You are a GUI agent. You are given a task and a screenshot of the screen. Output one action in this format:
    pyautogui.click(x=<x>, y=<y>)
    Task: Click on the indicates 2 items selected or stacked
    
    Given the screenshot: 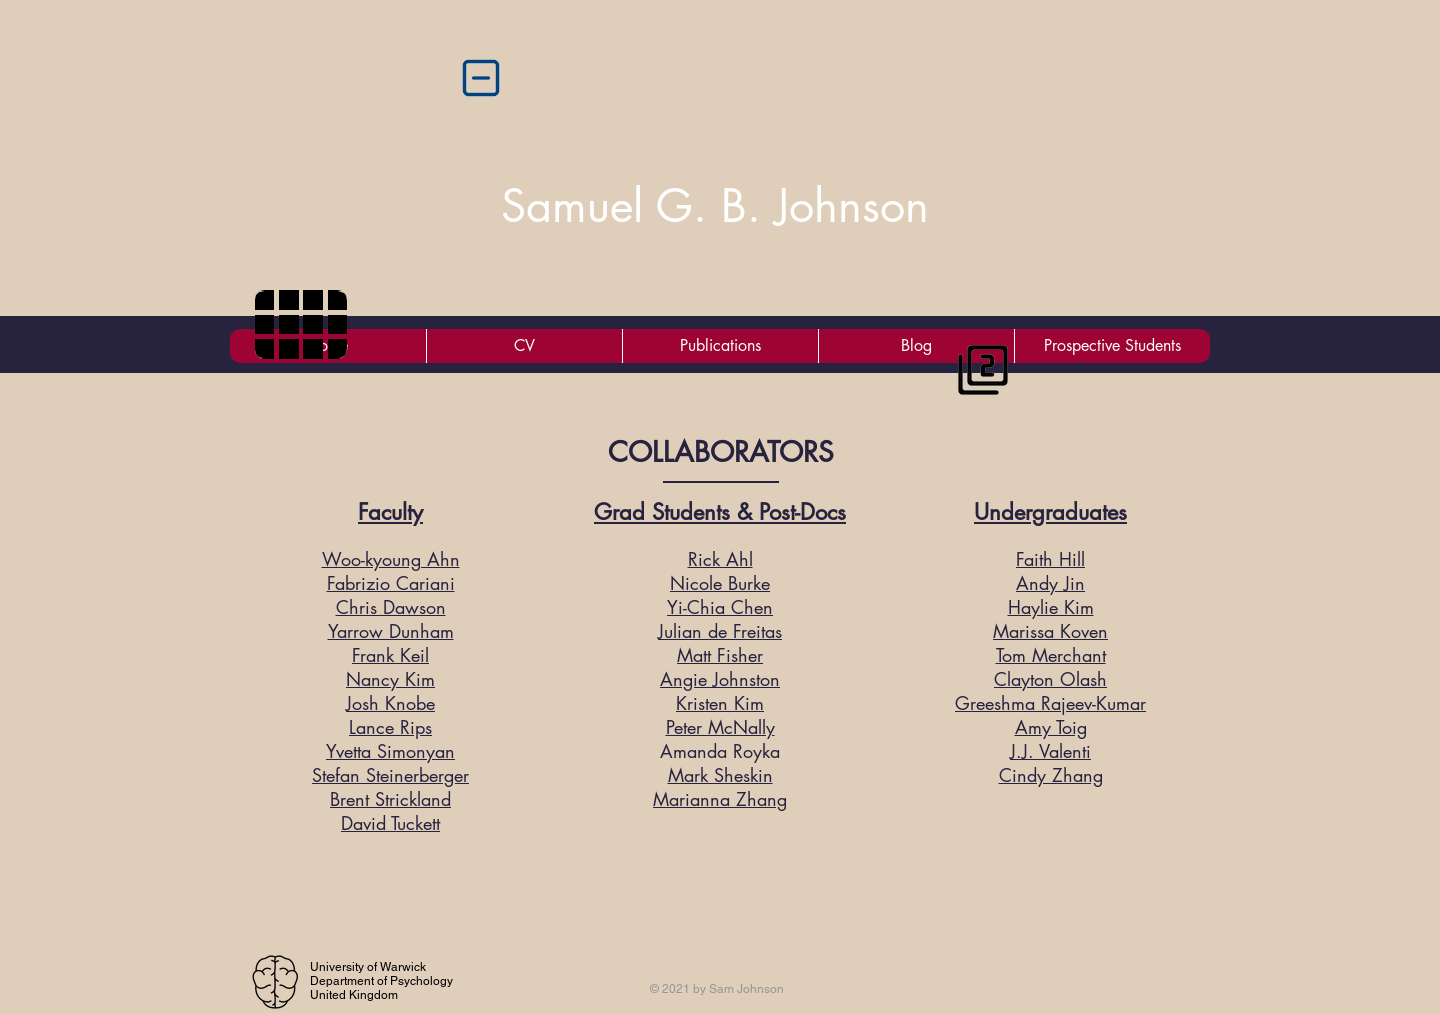 What is the action you would take?
    pyautogui.click(x=983, y=370)
    